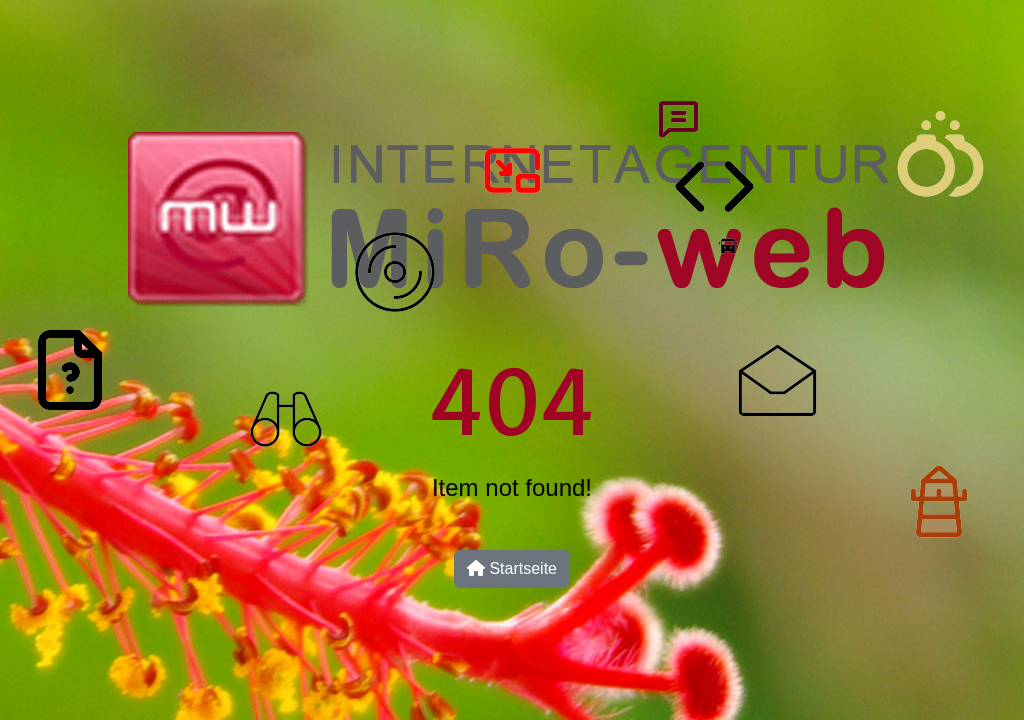  Describe the element at coordinates (70, 370) in the screenshot. I see `unknown or unrecognized file type` at that location.